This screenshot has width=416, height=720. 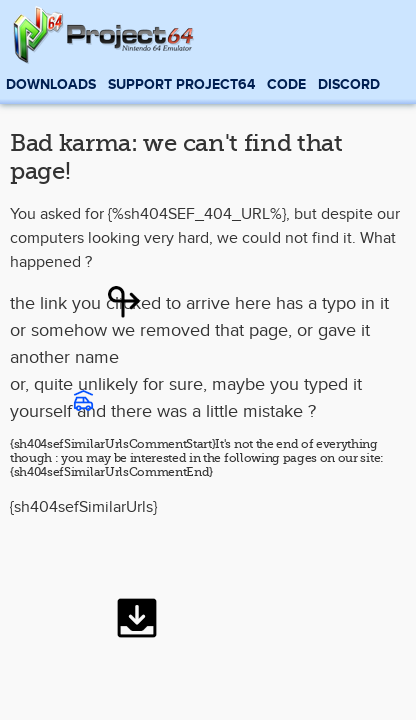 I want to click on access garage or parking location, so click(x=83, y=400).